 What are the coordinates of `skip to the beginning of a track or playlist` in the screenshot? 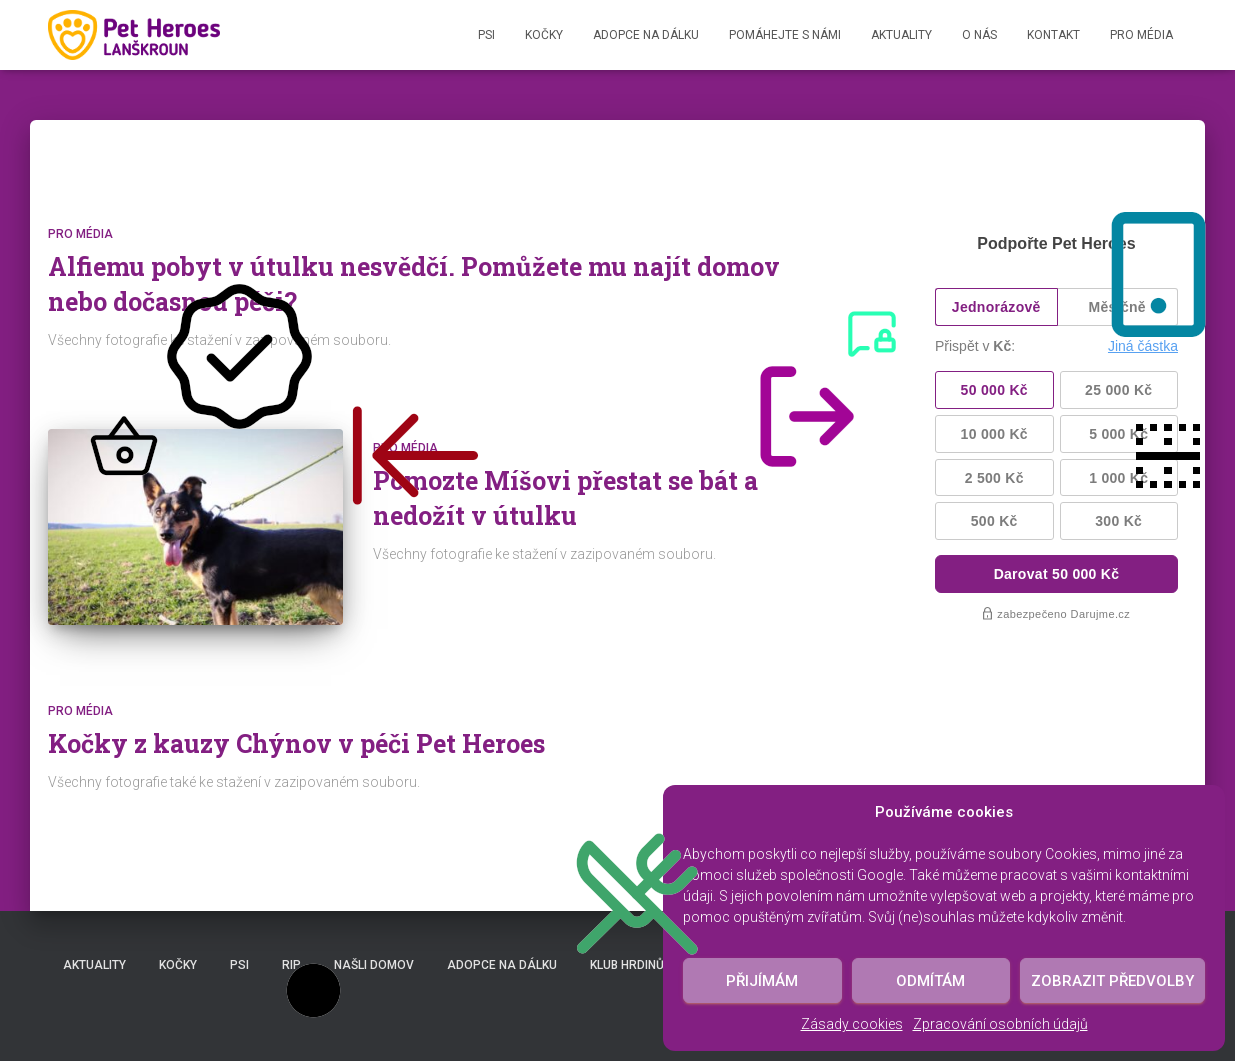 It's located at (412, 455).